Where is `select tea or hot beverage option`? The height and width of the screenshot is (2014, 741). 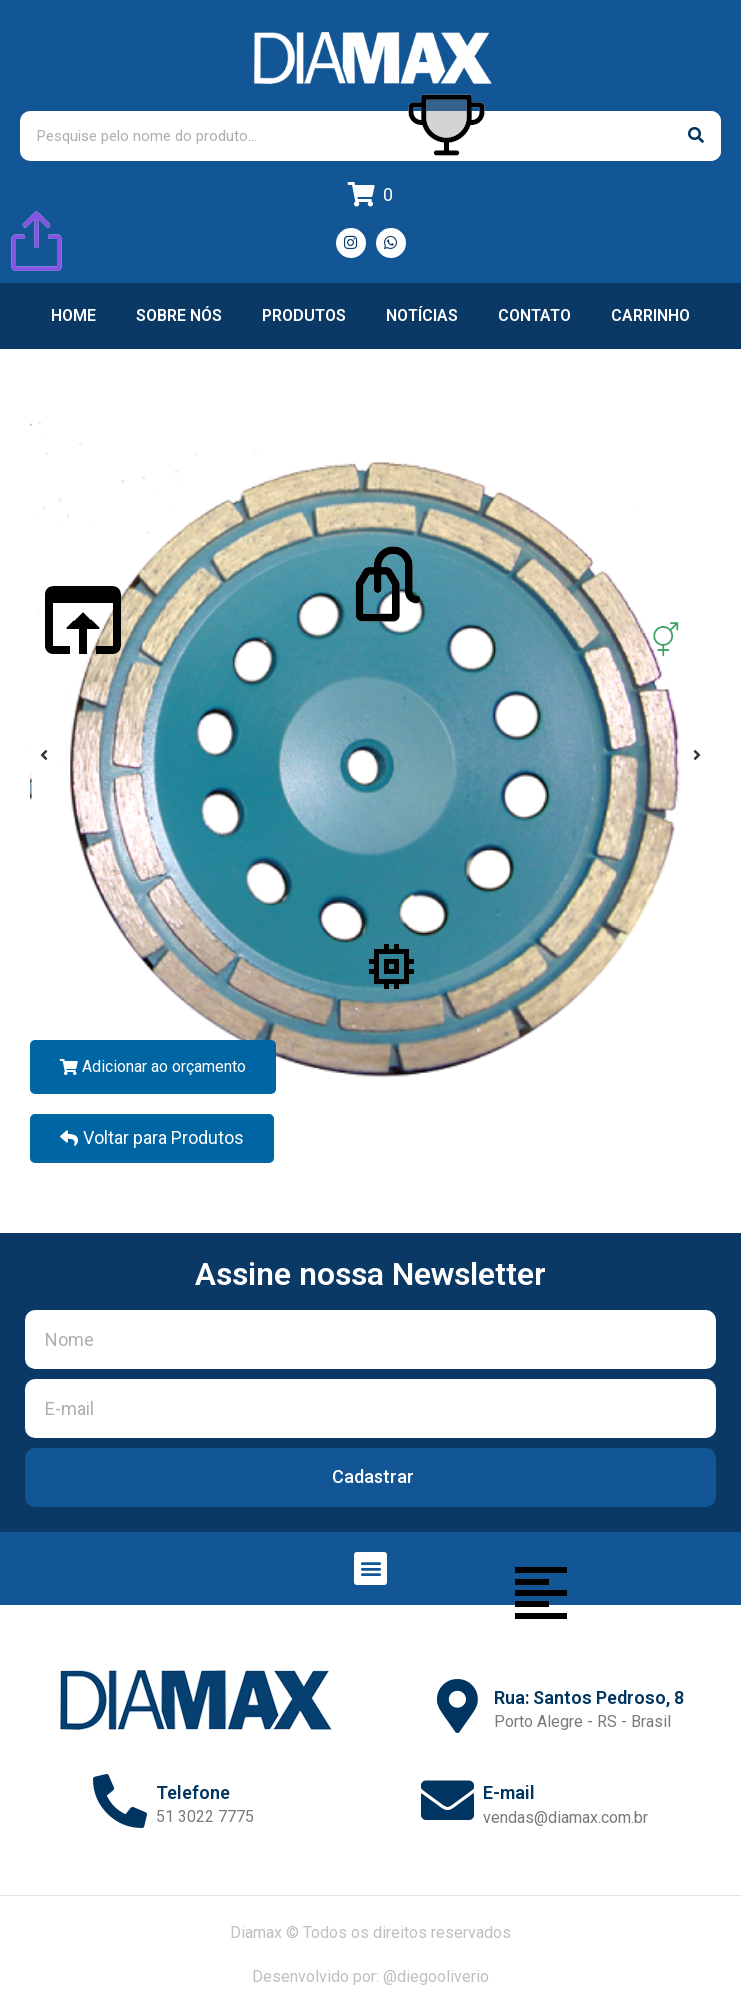 select tea or hot beverage option is located at coordinates (385, 586).